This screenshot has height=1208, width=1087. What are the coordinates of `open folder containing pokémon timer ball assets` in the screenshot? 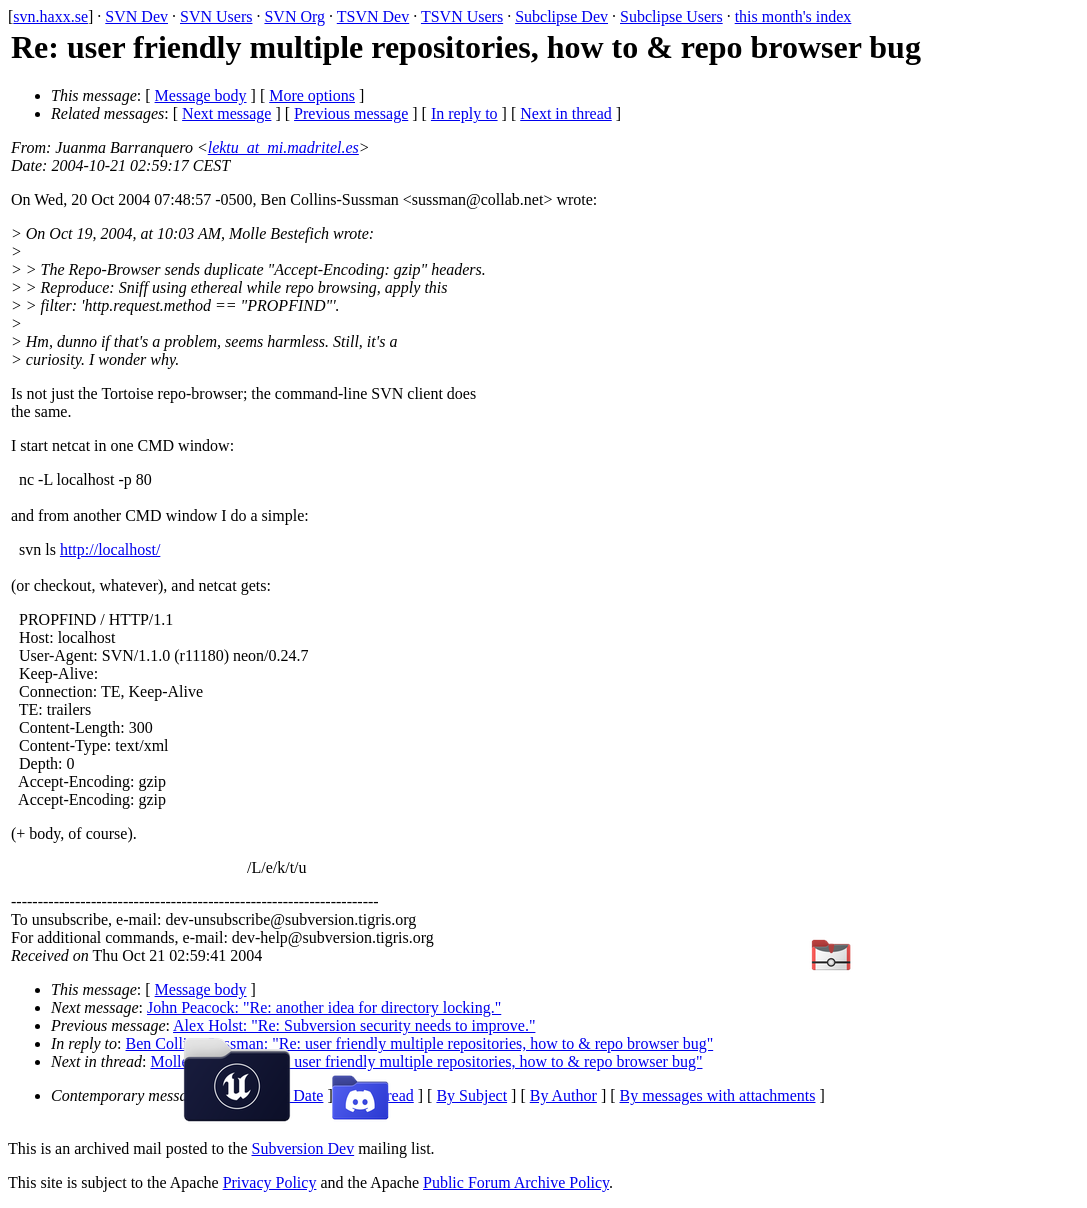 It's located at (831, 956).